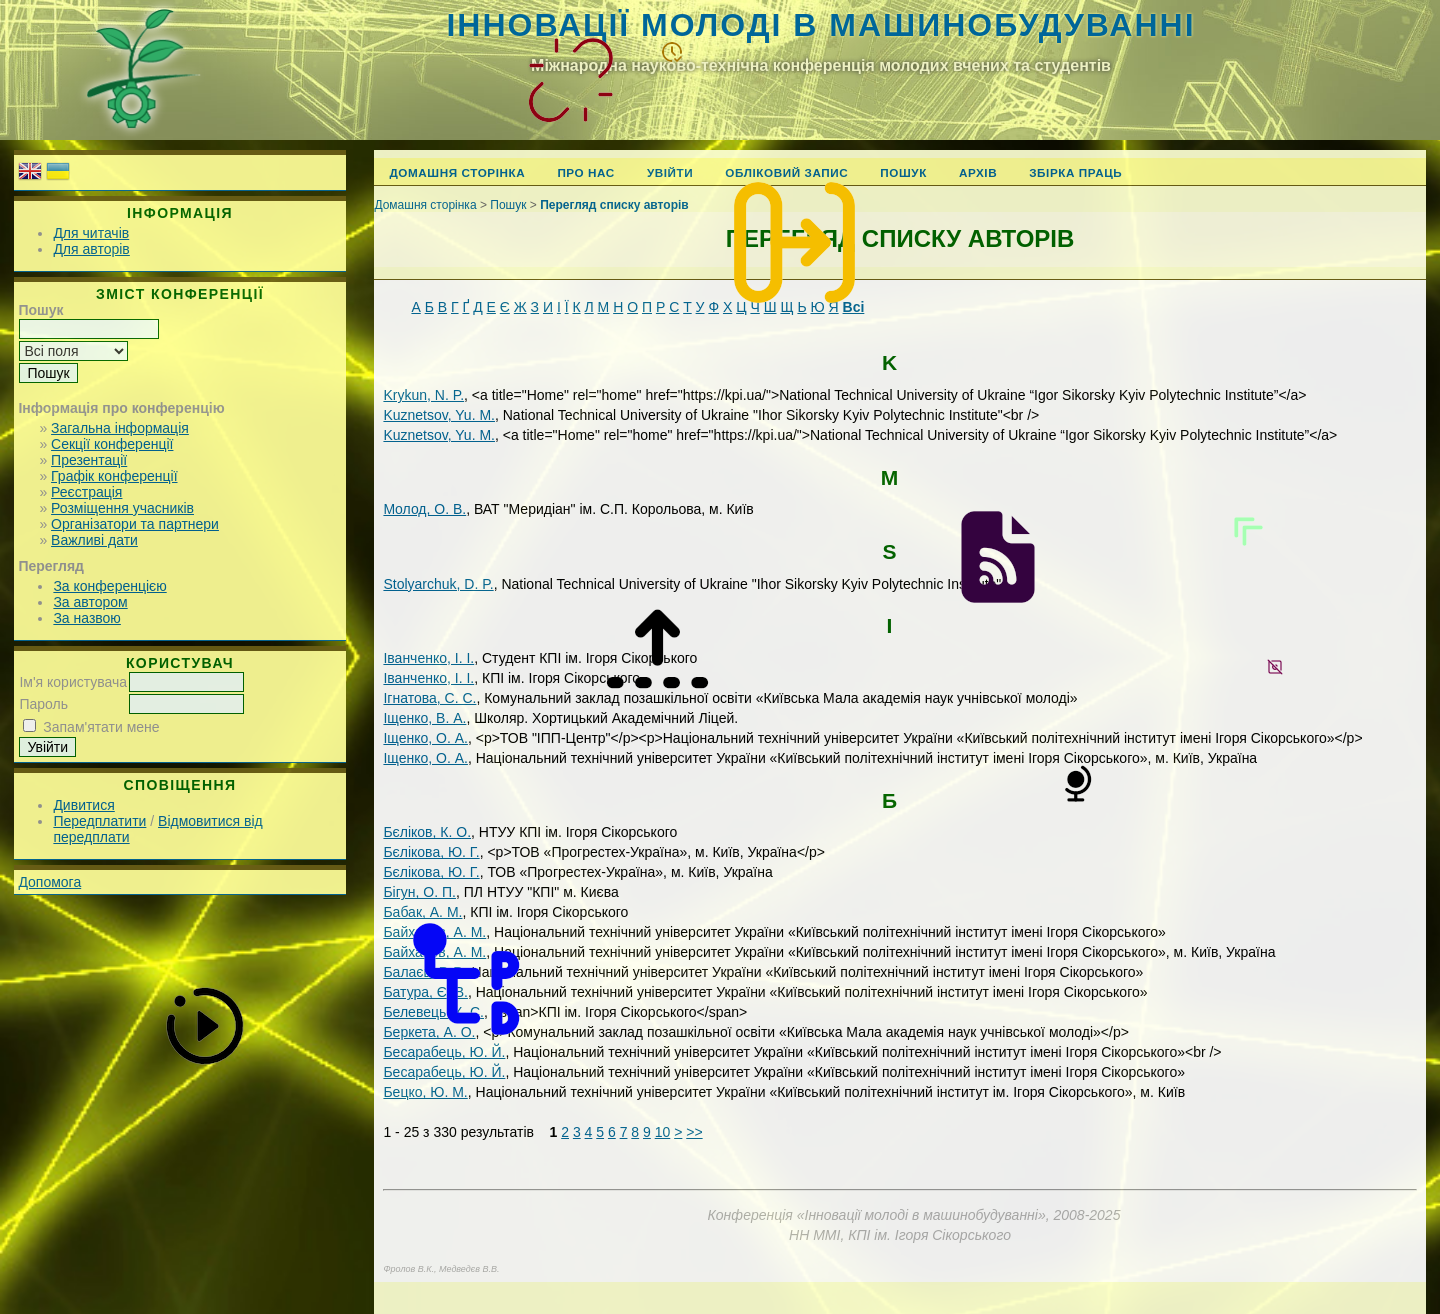 The width and height of the screenshot is (1440, 1314). I want to click on move element to the right, so click(794, 242).